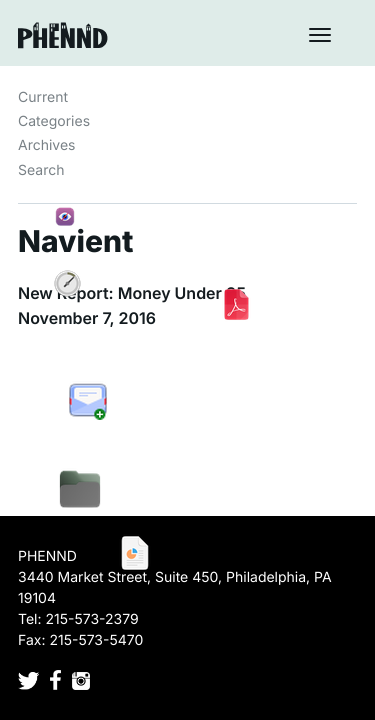 This screenshot has width=375, height=720. What do you see at coordinates (236, 304) in the screenshot?
I see `a pdf document file` at bounding box center [236, 304].